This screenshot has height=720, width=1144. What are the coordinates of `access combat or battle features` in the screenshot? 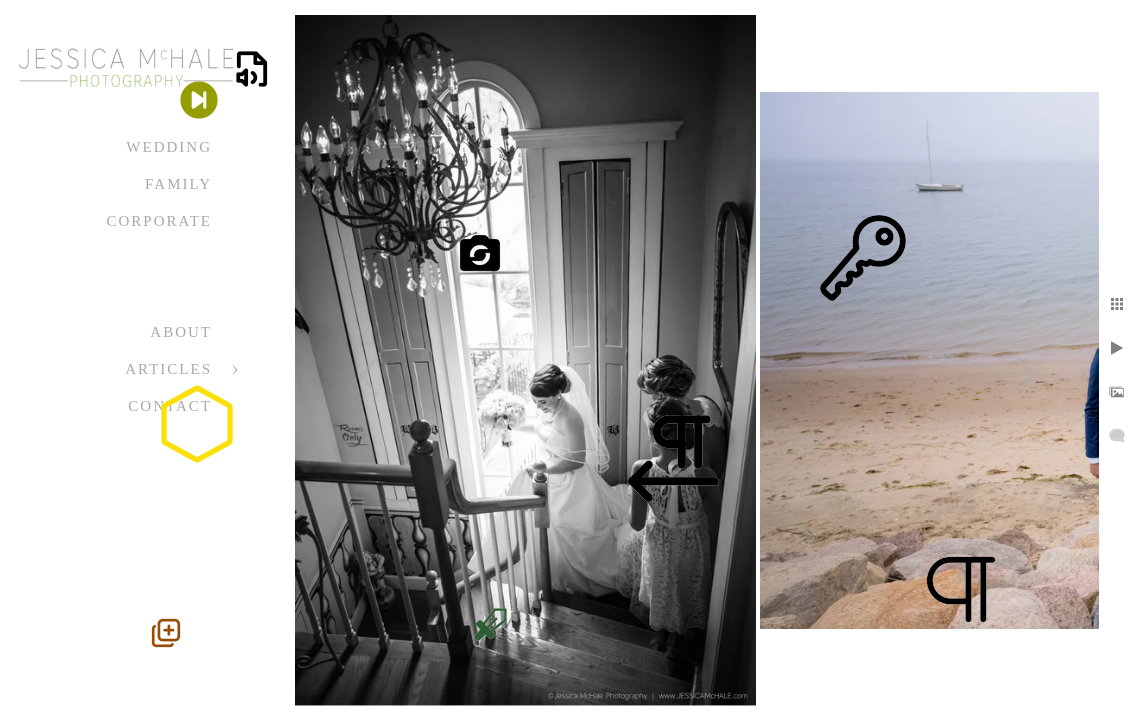 It's located at (491, 624).